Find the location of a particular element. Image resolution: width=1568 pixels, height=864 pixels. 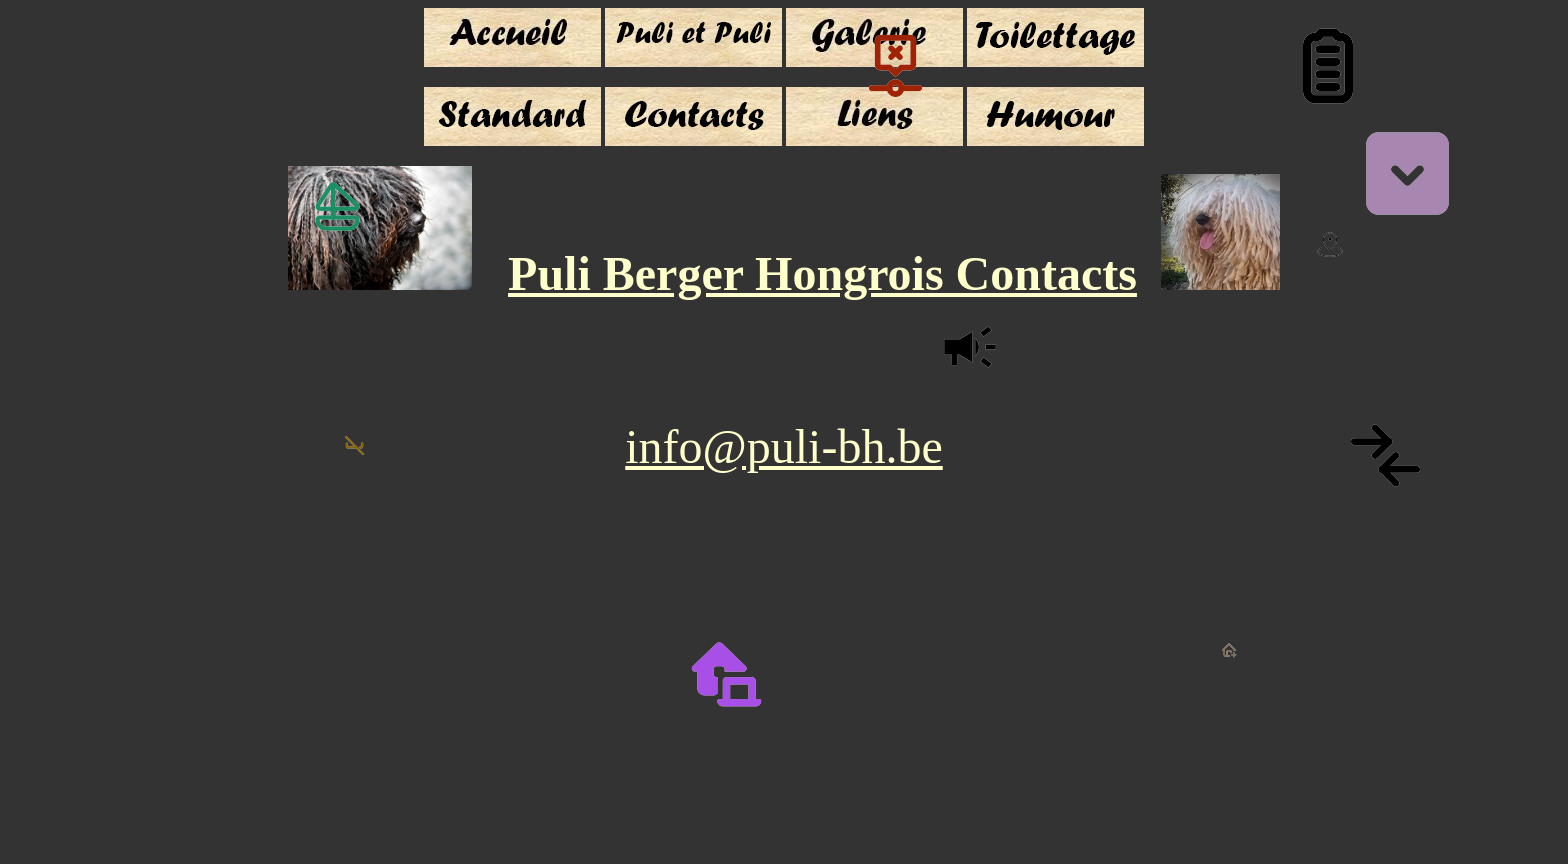

indicates high battery level is located at coordinates (1328, 66).